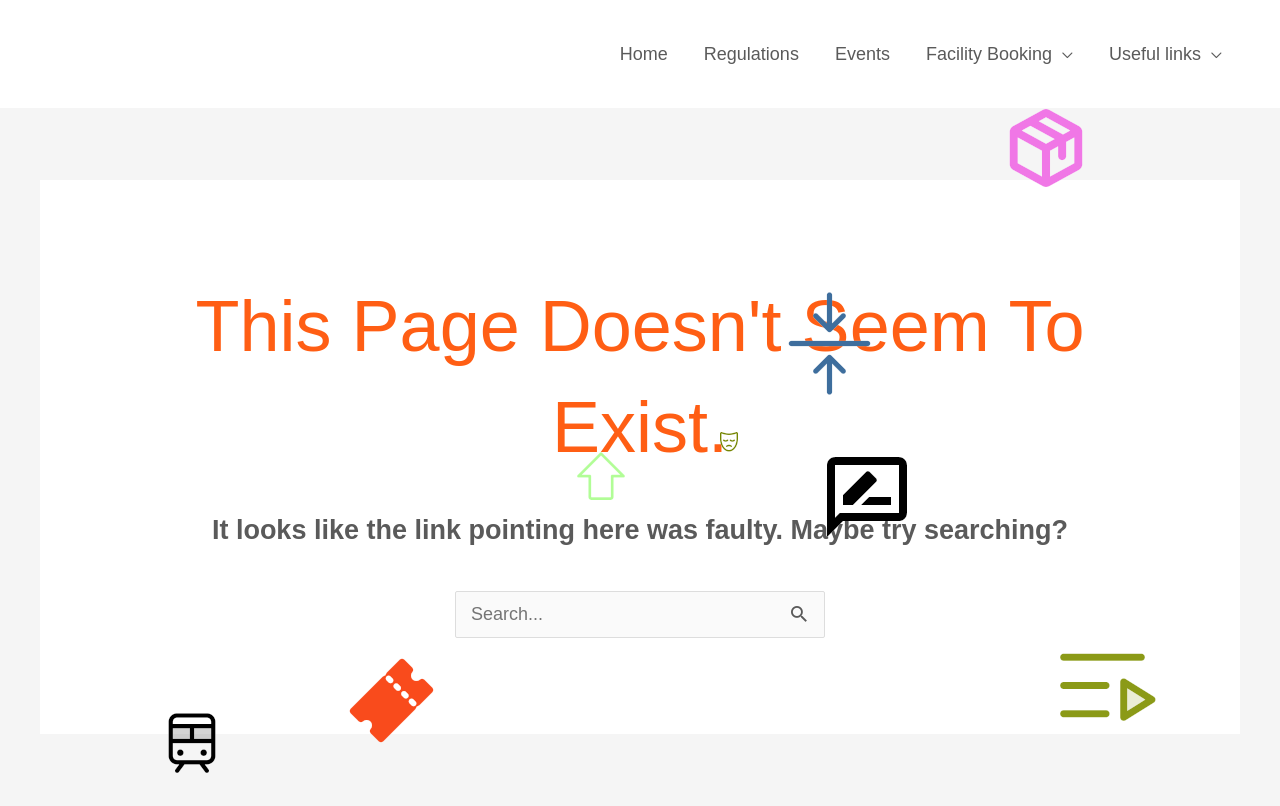 This screenshot has width=1280, height=806. Describe the element at coordinates (867, 497) in the screenshot. I see `write a review or rating` at that location.